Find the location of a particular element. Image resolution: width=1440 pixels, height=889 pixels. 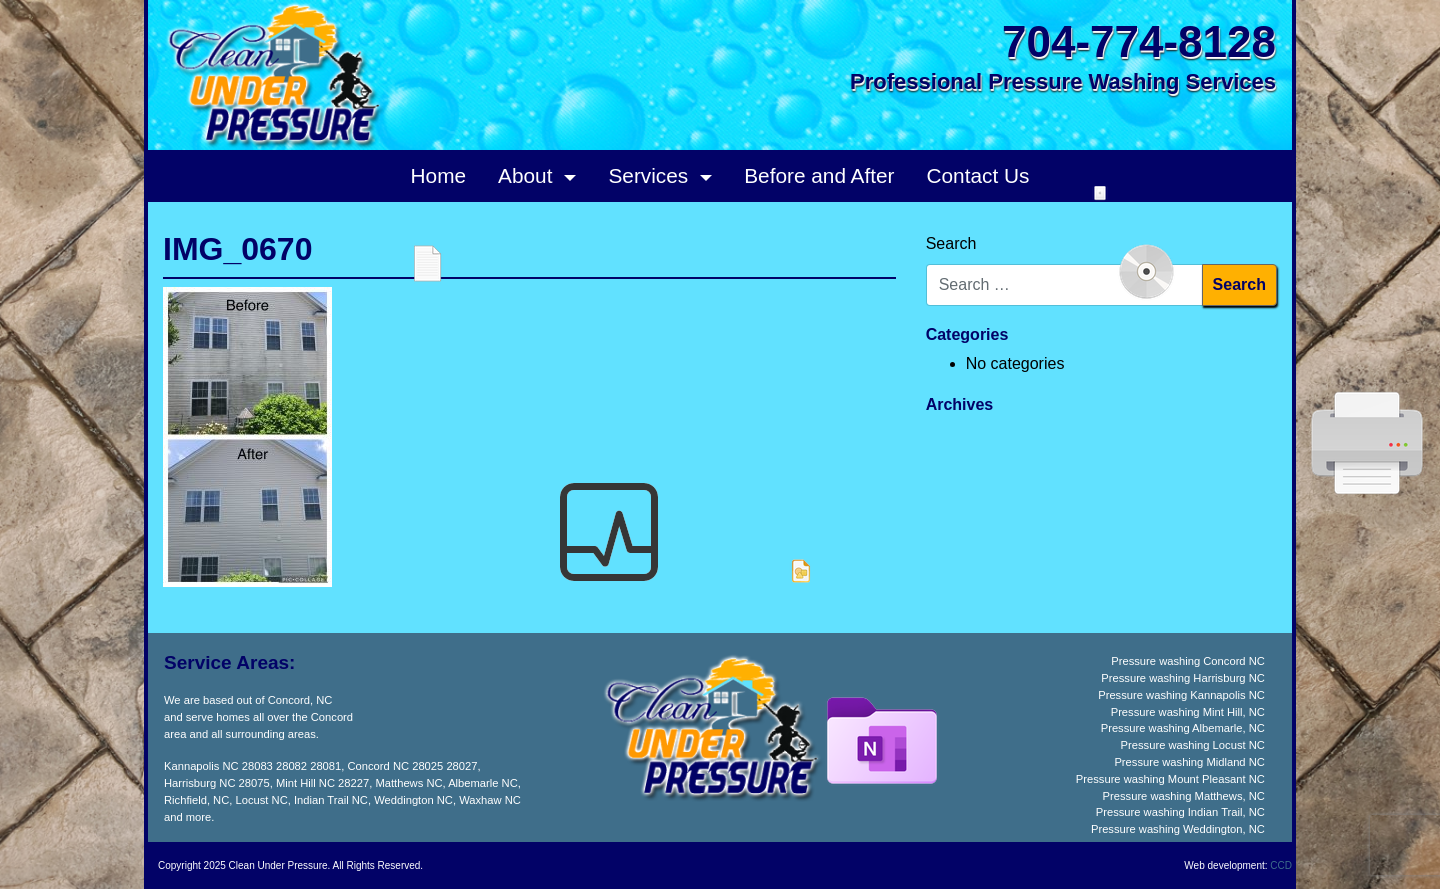

print current document or page is located at coordinates (1367, 443).